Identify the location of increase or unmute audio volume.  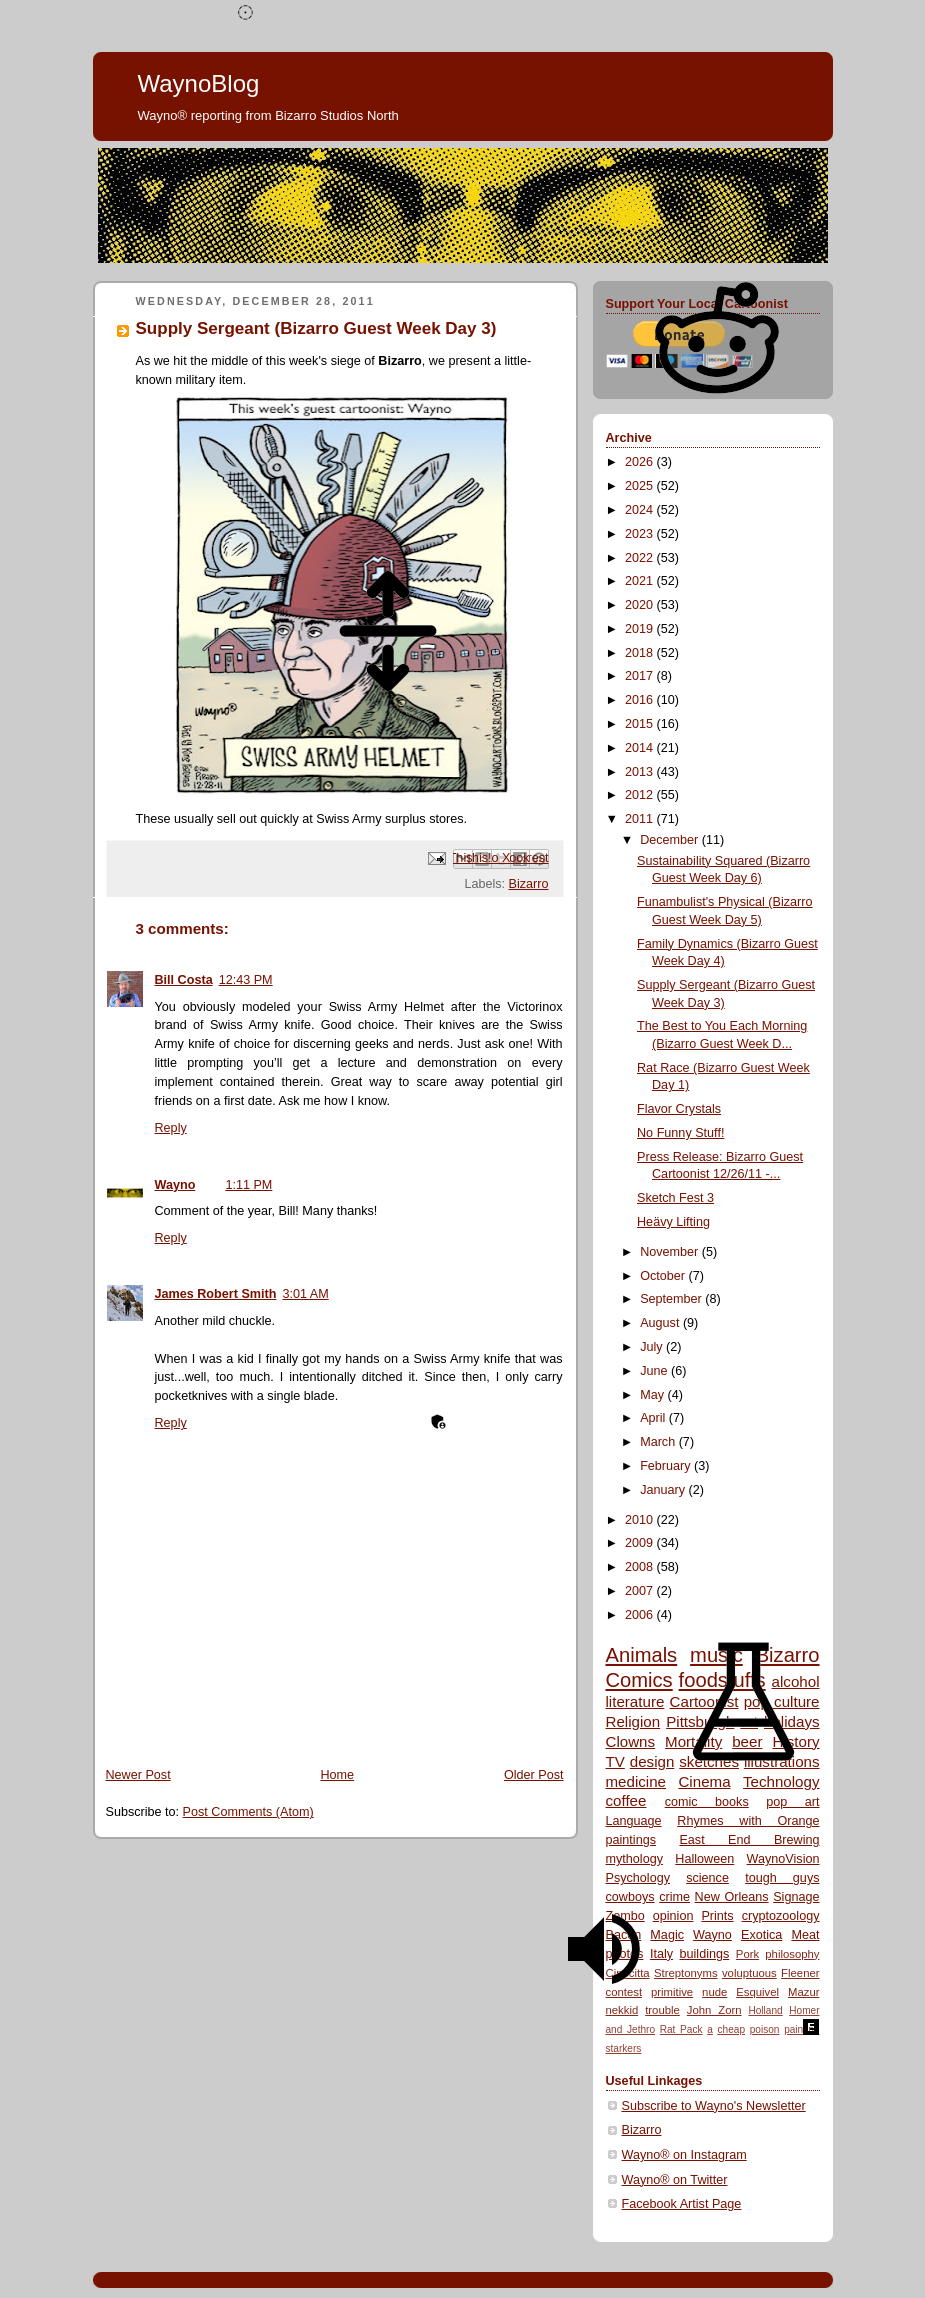
(604, 1949).